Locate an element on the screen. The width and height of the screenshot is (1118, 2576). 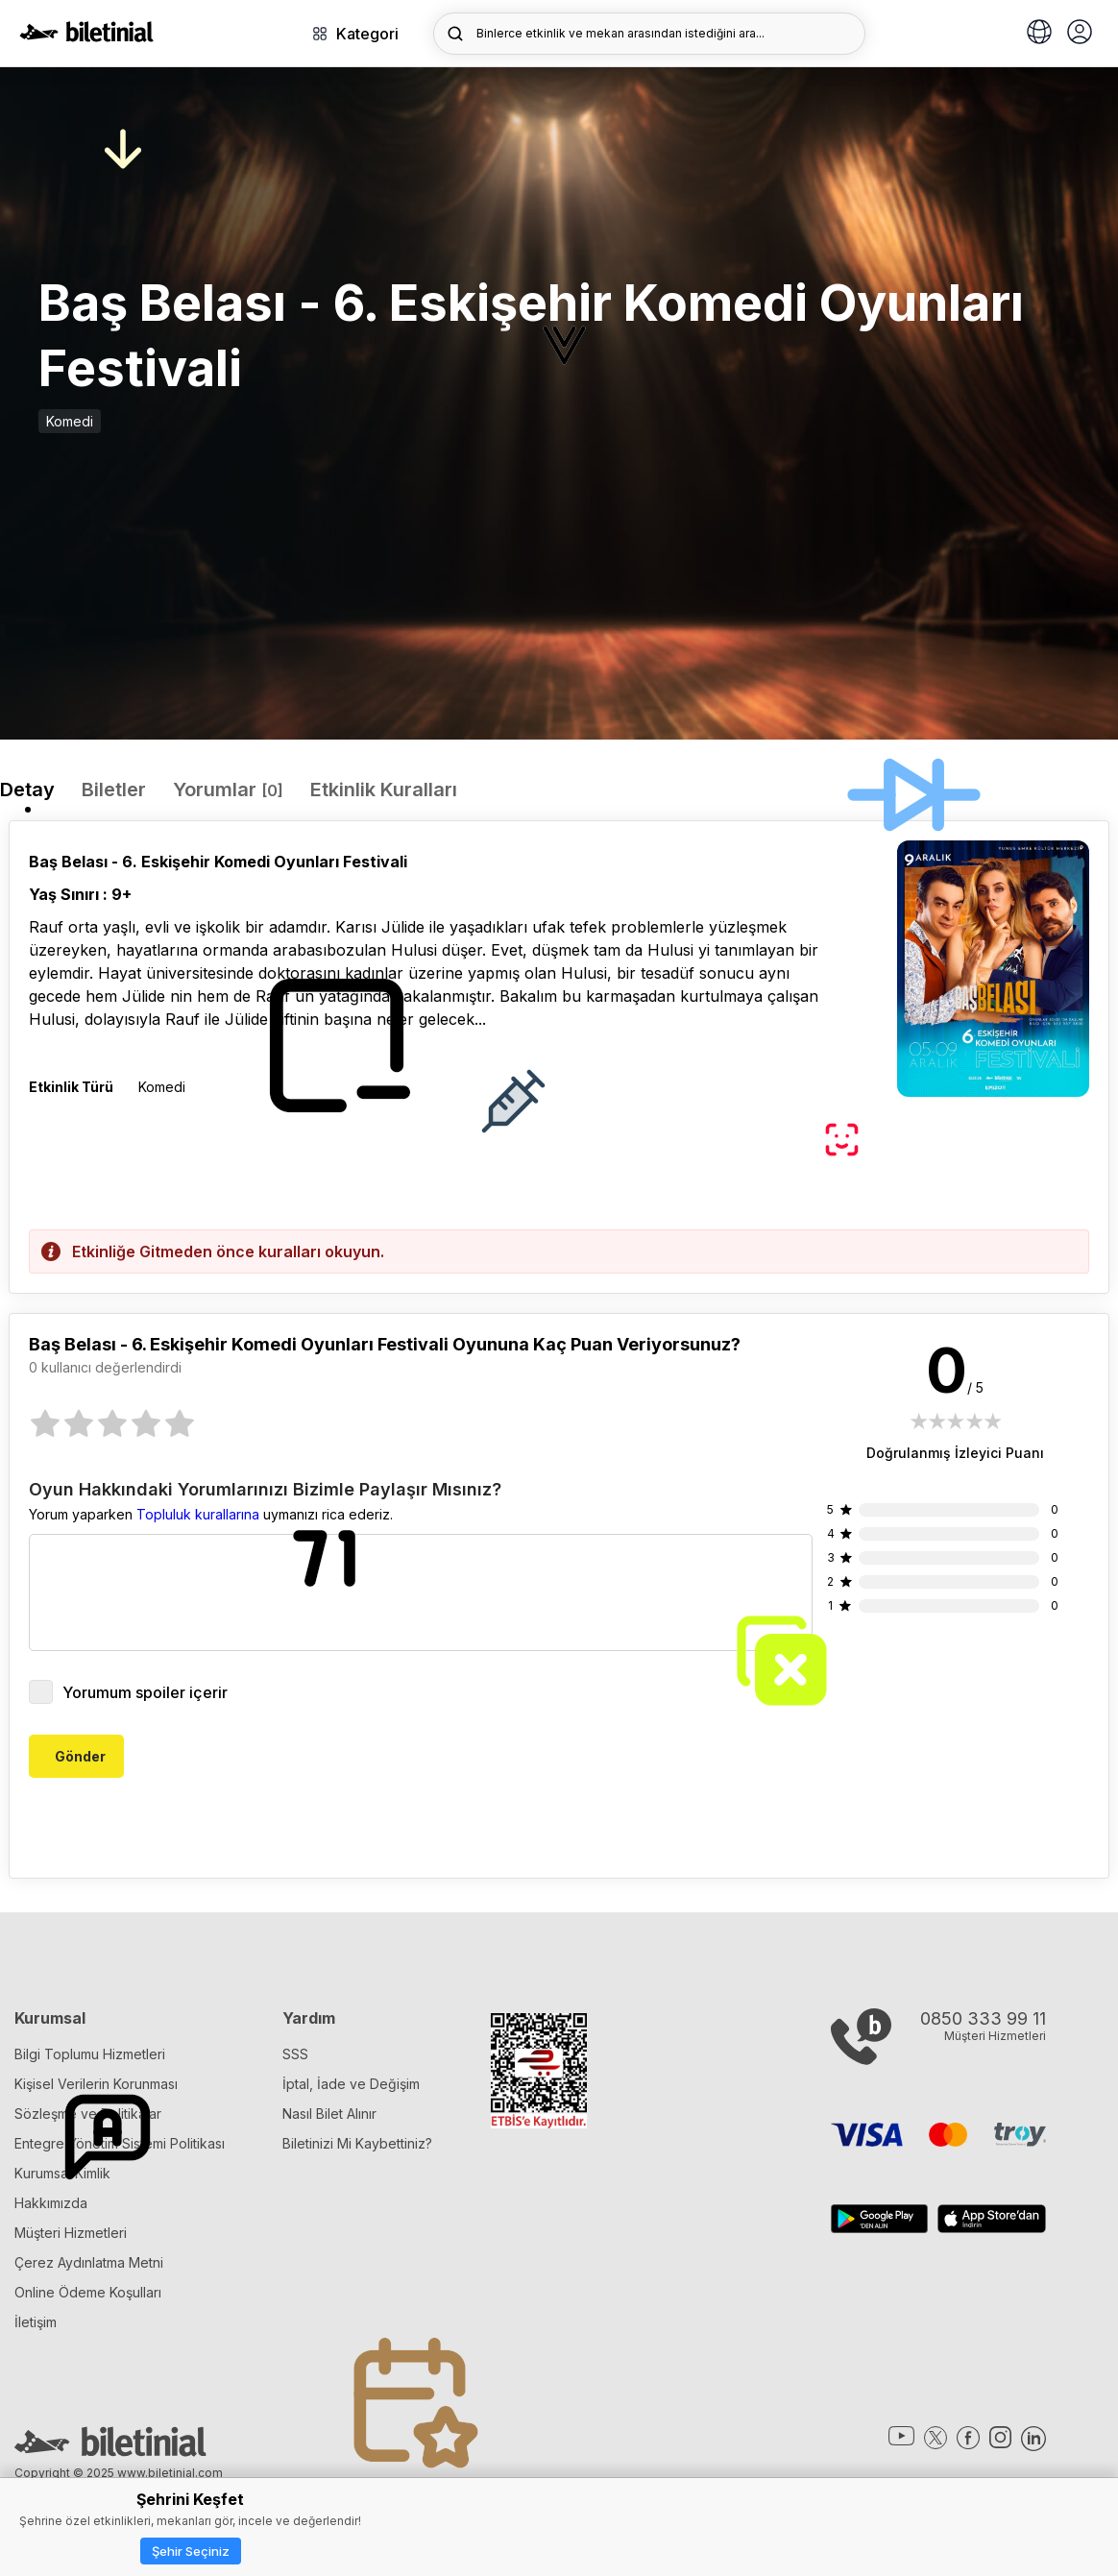
represents a diode component in a circuit diagram is located at coordinates (913, 794).